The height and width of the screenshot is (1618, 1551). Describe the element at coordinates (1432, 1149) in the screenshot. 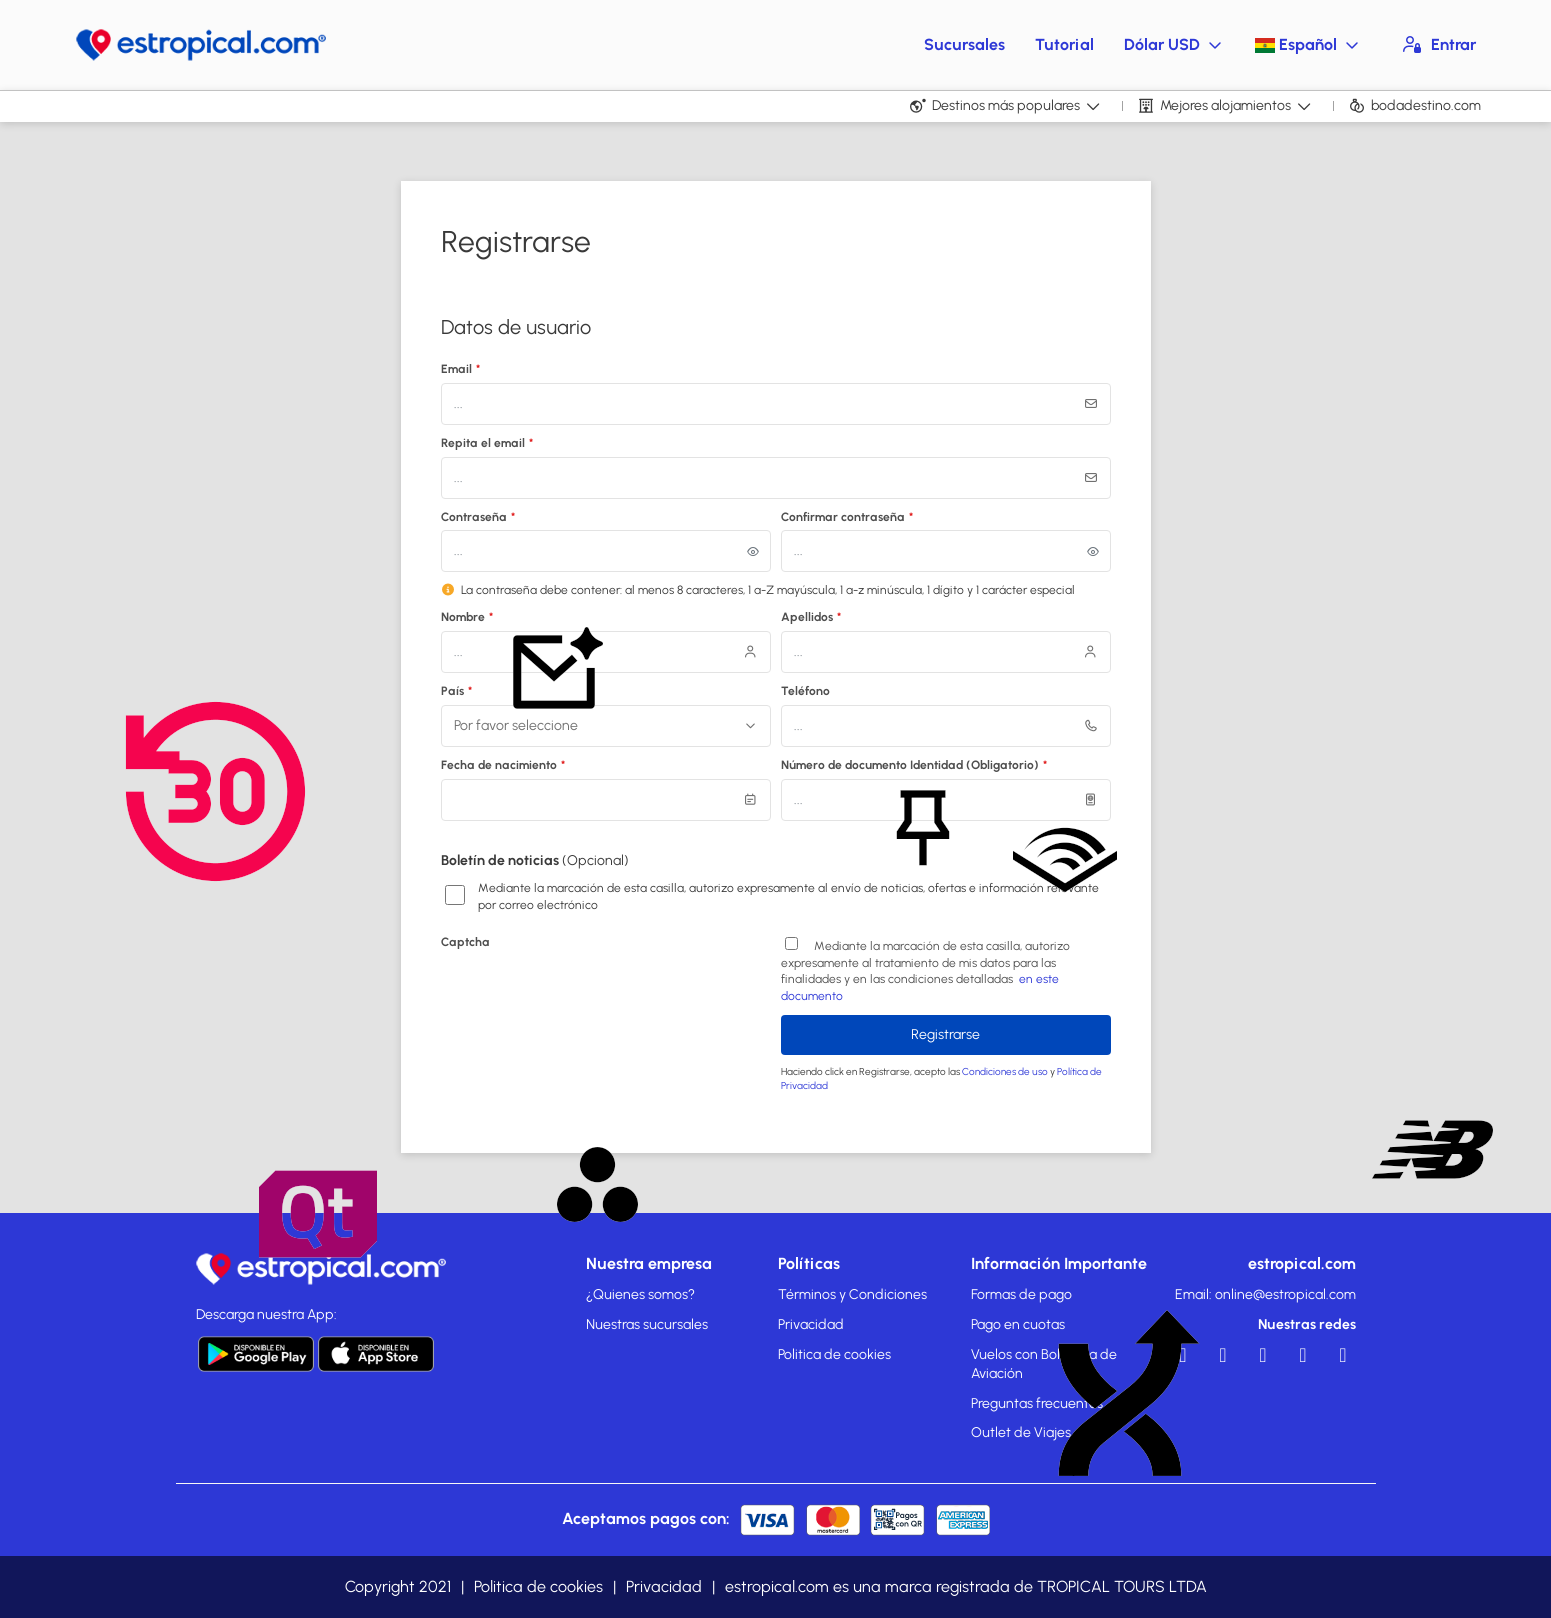

I see `New Balance brand logo` at that location.